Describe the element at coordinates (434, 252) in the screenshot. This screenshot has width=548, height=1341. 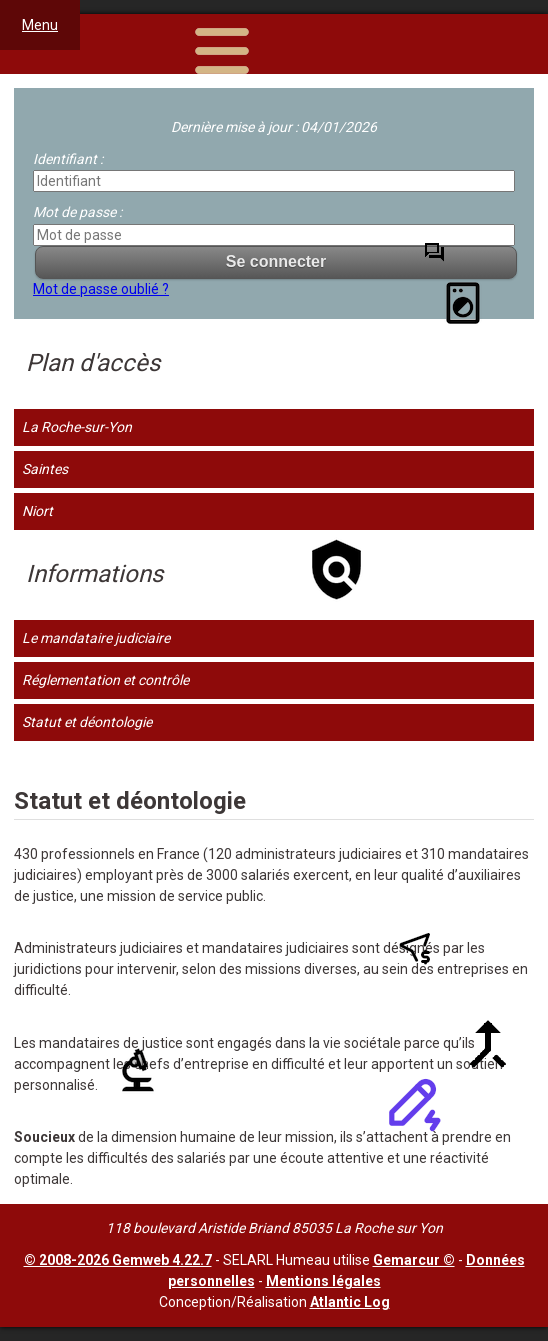
I see `open discussion forum or community chat` at that location.